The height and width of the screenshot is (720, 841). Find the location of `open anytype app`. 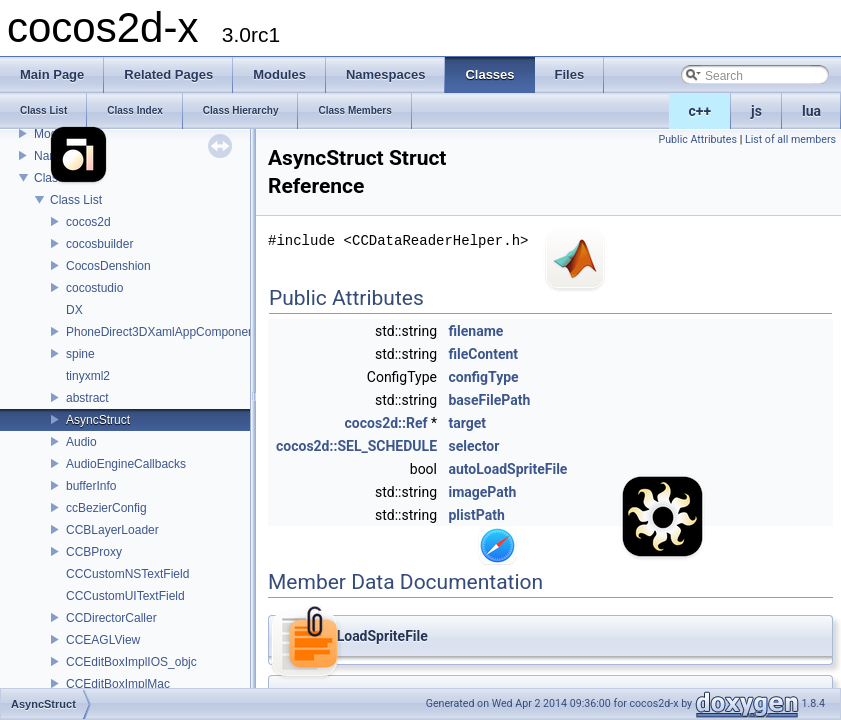

open anytype app is located at coordinates (78, 154).